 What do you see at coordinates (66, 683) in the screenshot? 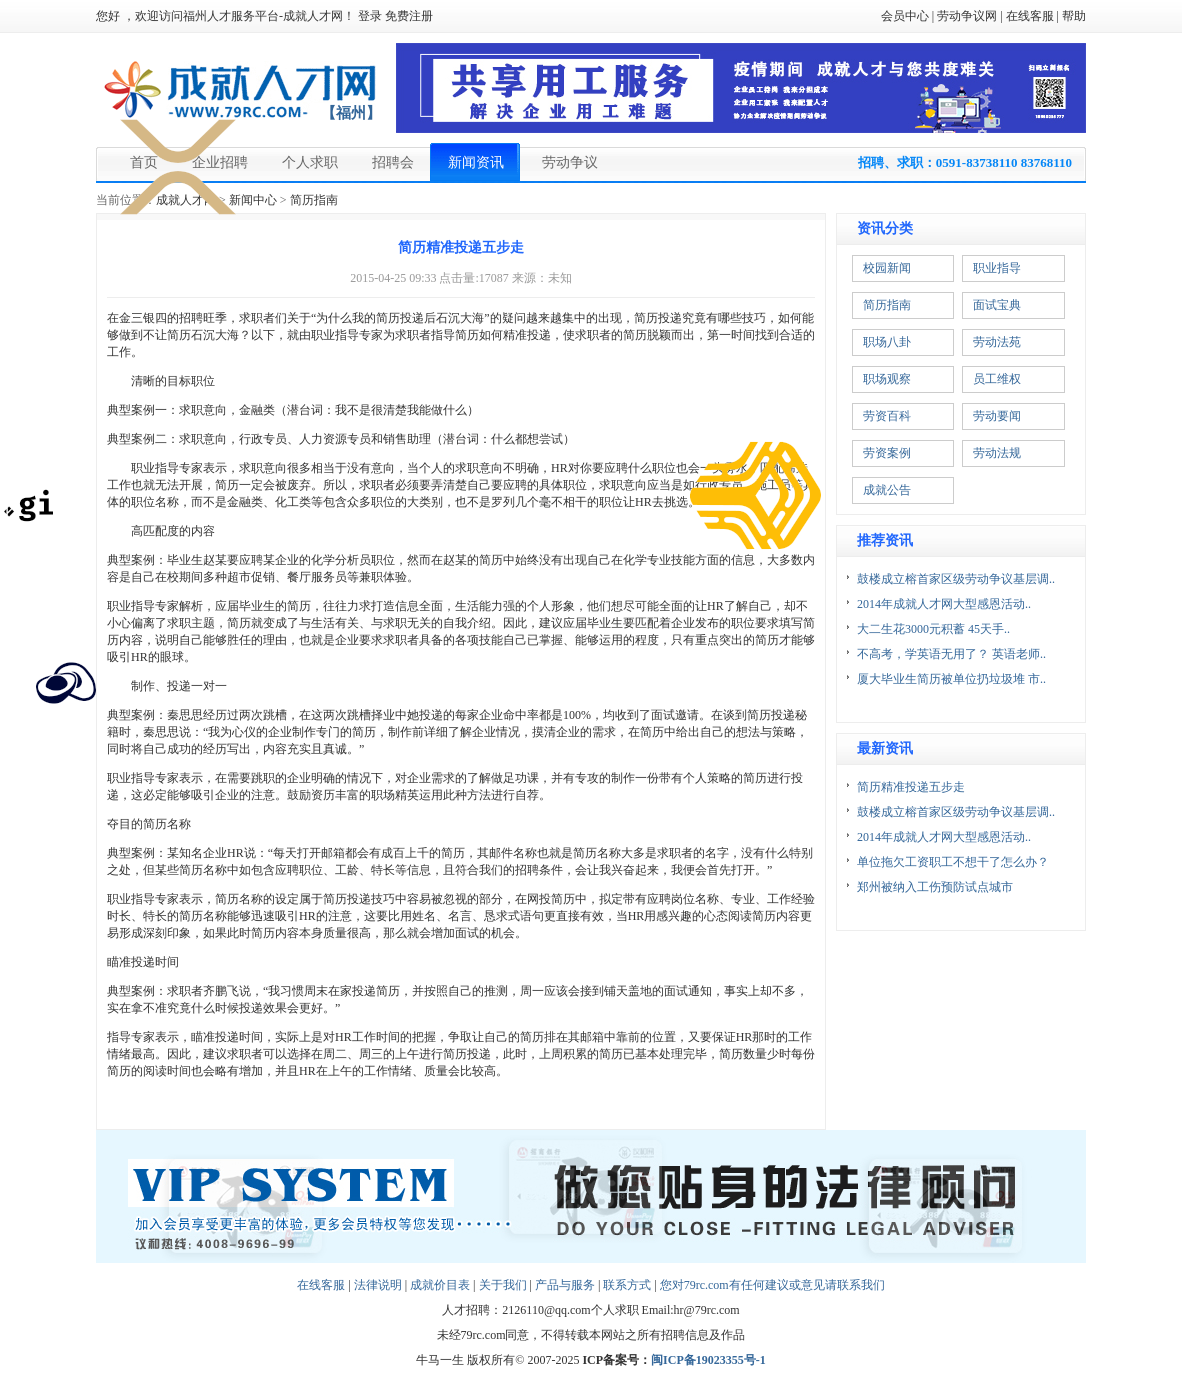
I see `ArangoDB database service logo` at bounding box center [66, 683].